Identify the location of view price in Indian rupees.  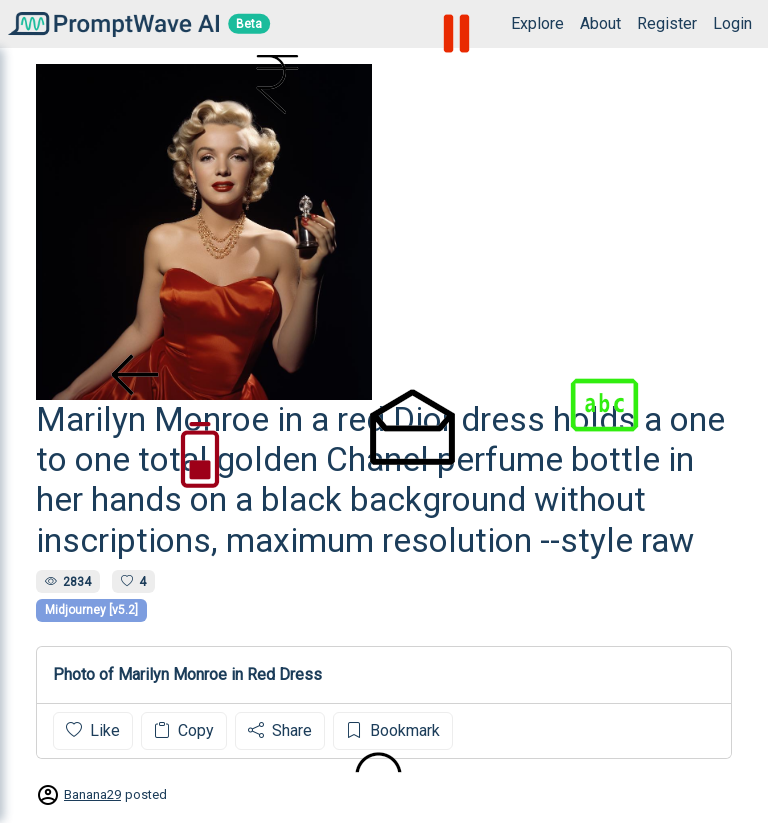
(275, 83).